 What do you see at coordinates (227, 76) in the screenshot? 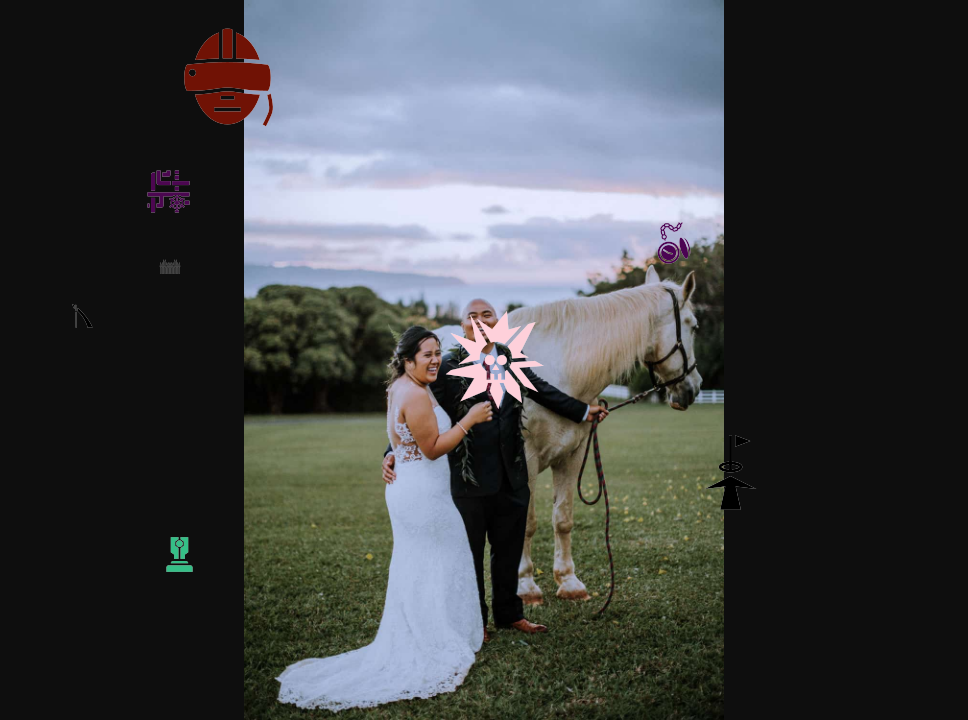
I see `access virtual reality settings or mode` at bounding box center [227, 76].